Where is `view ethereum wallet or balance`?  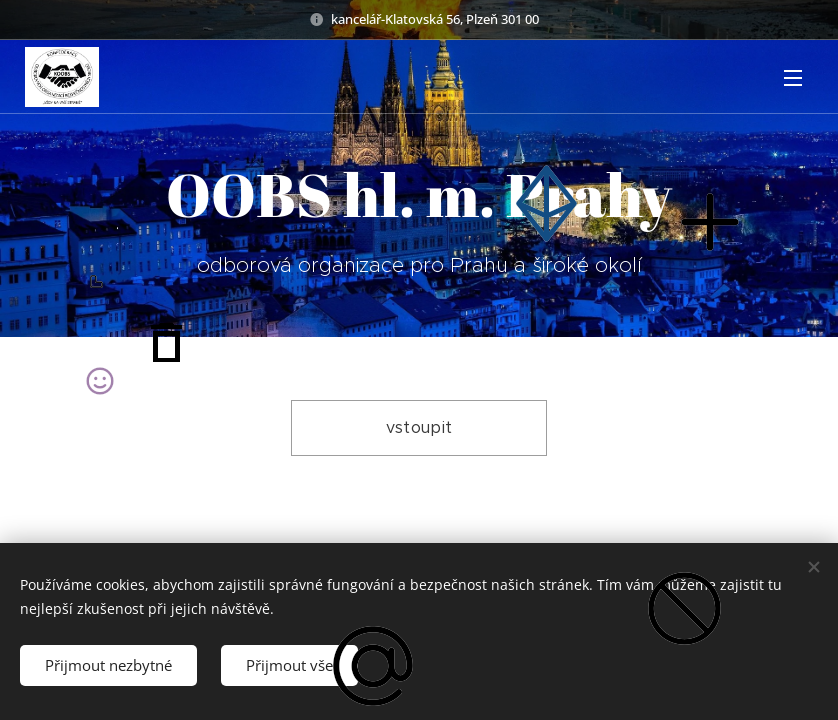 view ethereum wallet or balance is located at coordinates (546, 203).